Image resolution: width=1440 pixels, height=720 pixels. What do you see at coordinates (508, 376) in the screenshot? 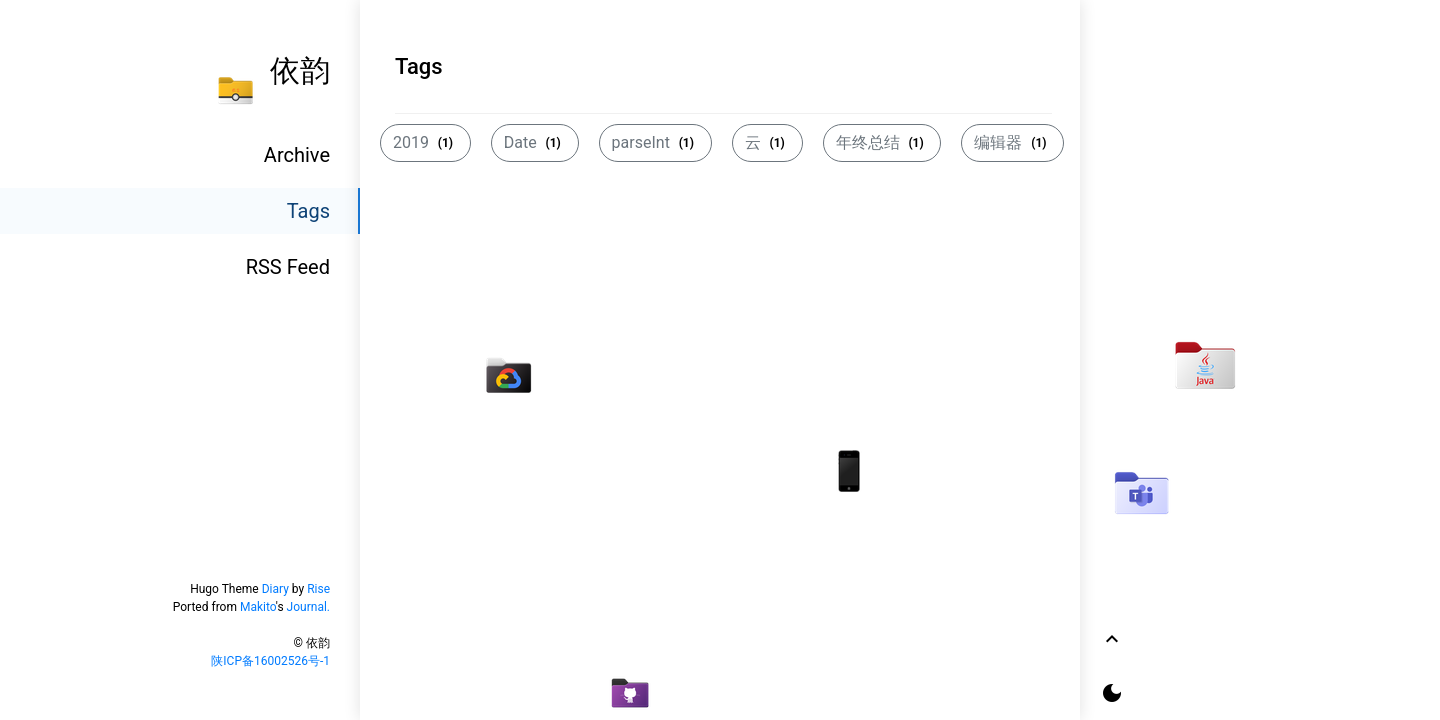
I see `open google cloud platform project folder` at bounding box center [508, 376].